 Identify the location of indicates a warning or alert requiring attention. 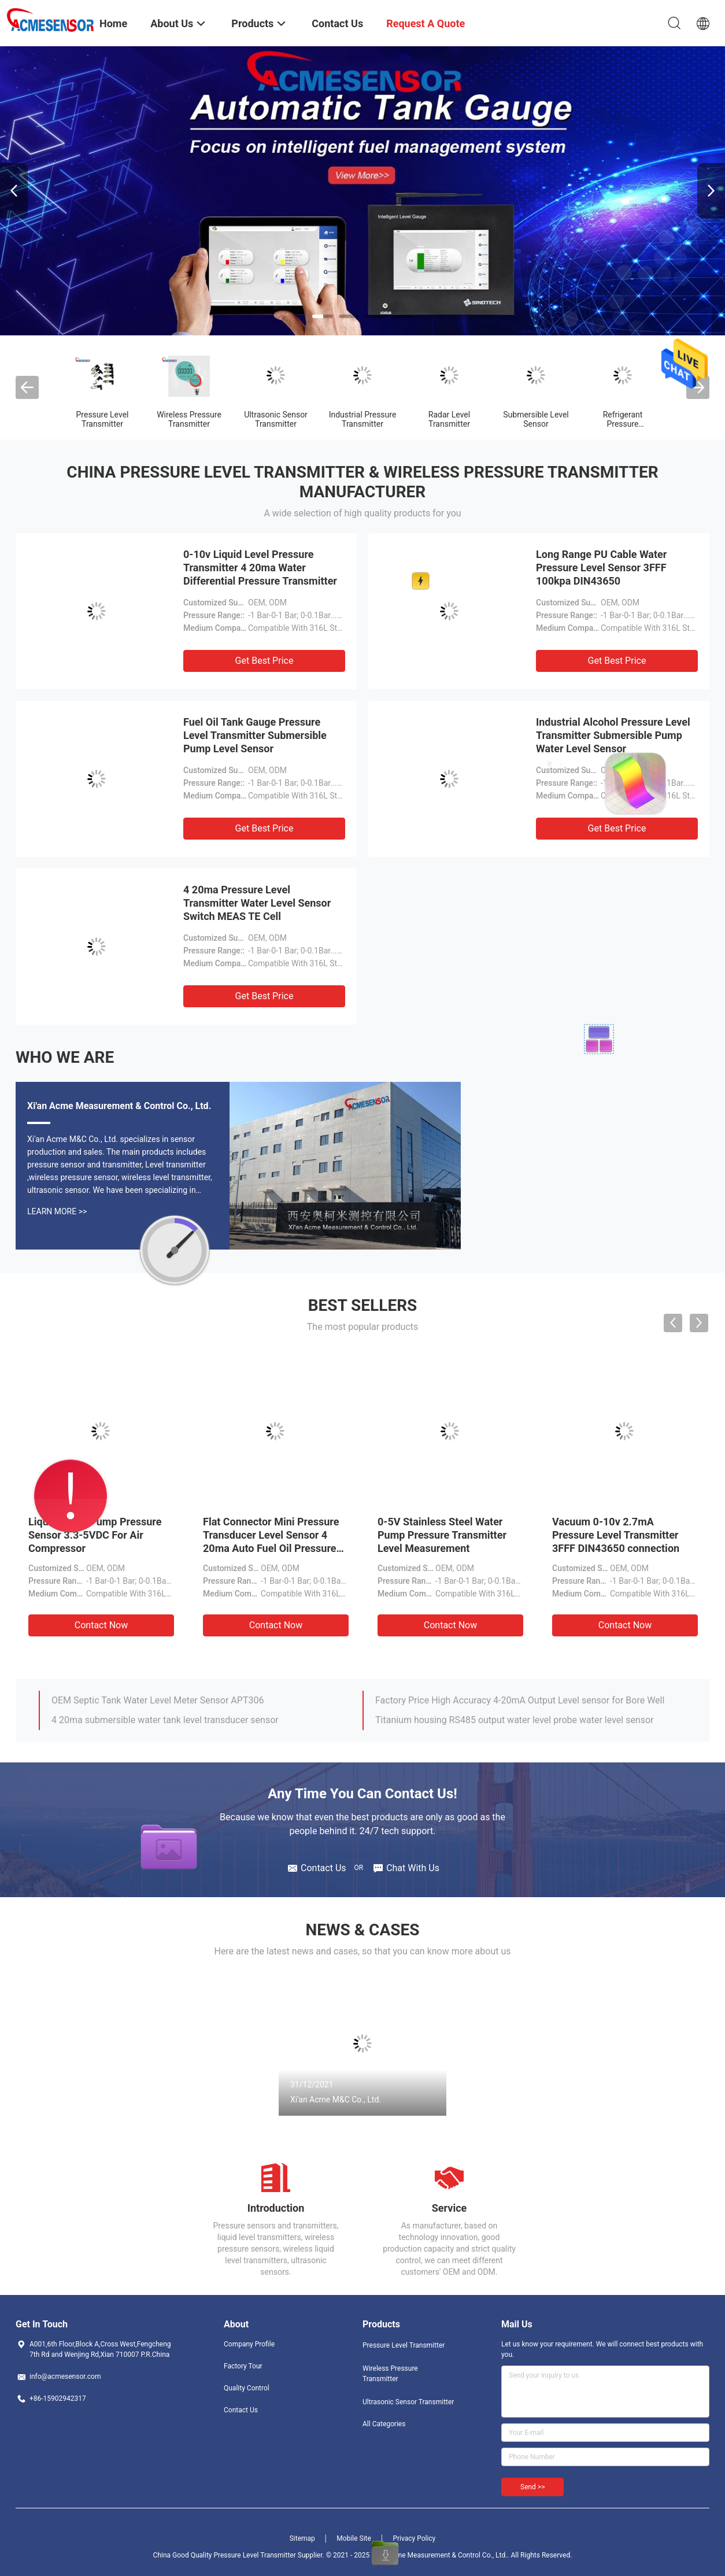
(71, 1496).